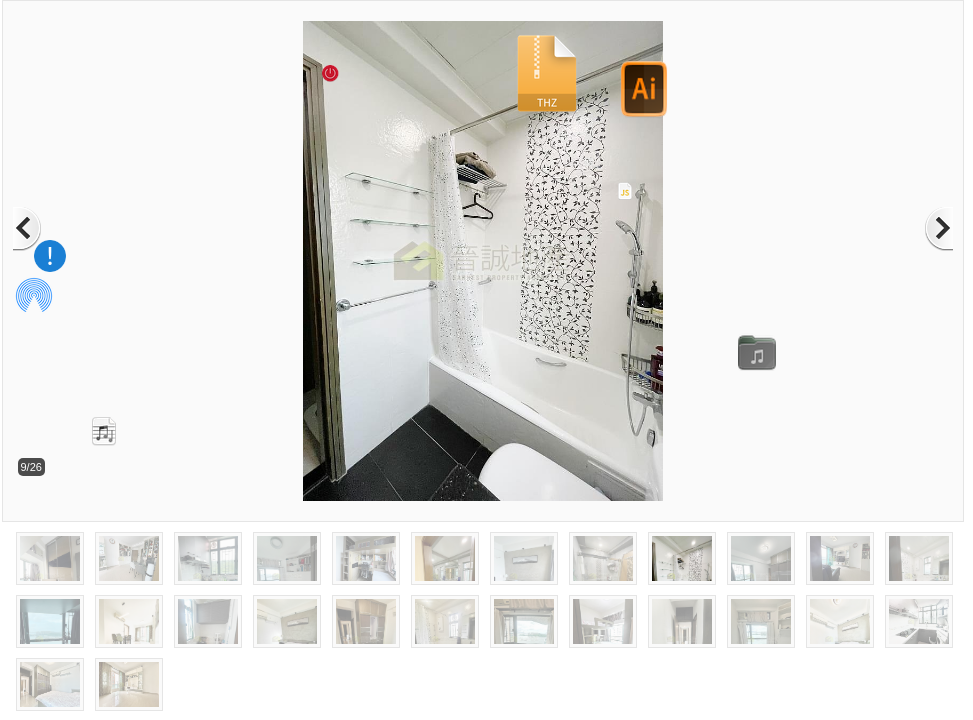  I want to click on open your music folder, so click(757, 352).